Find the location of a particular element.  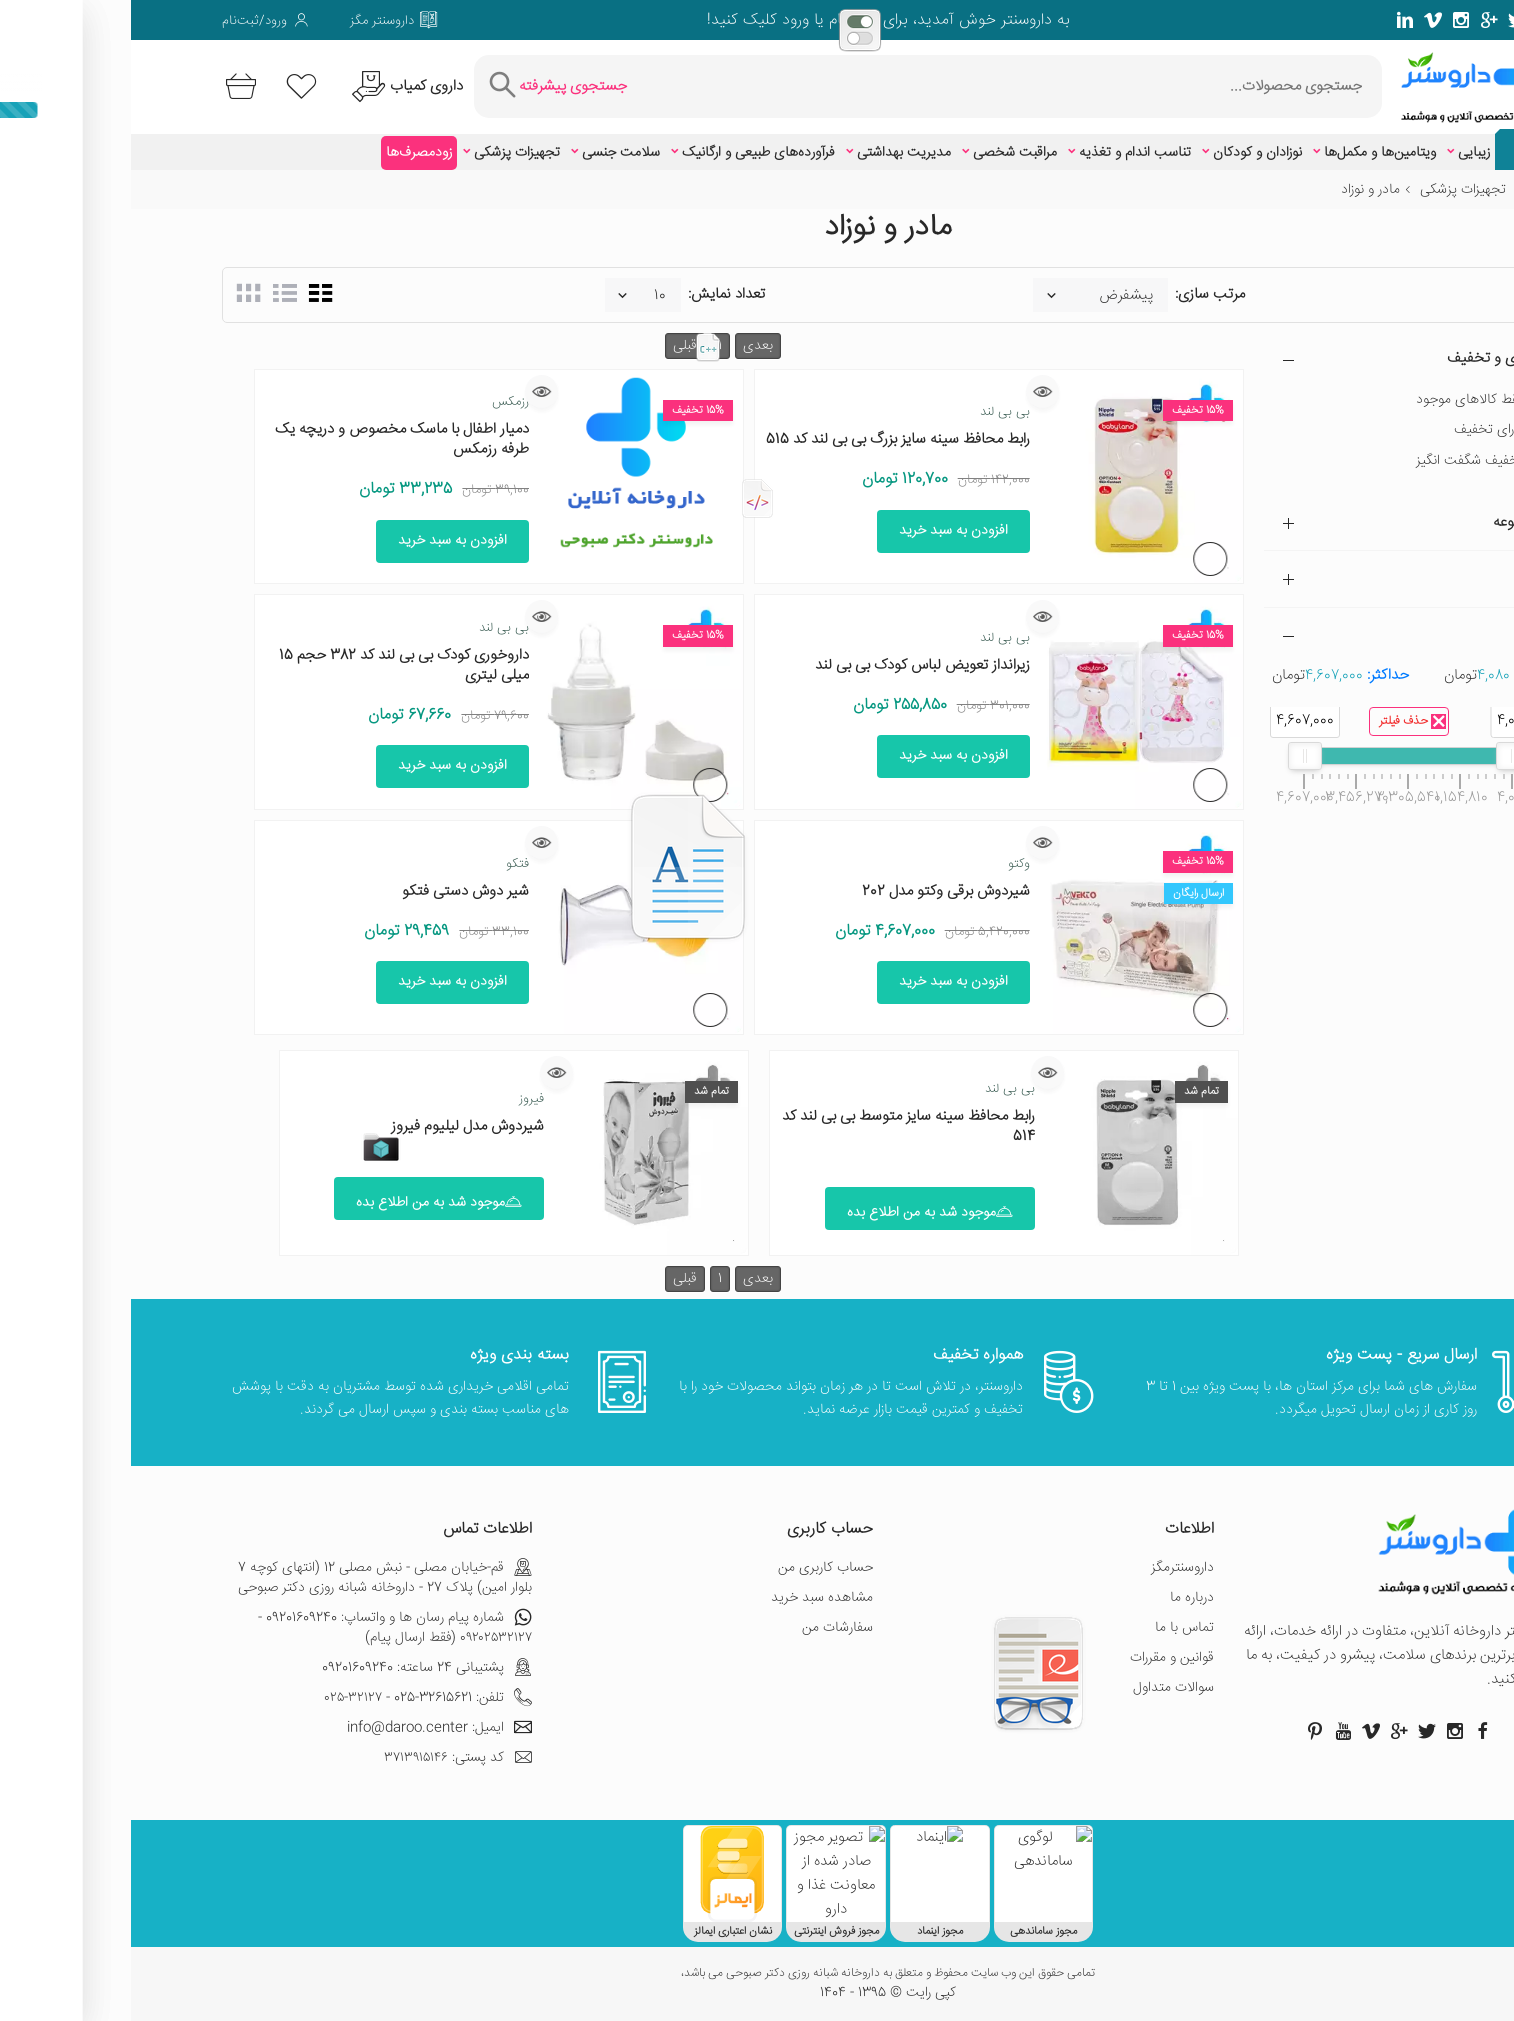

open evince document viewer is located at coordinates (1038, 1673).